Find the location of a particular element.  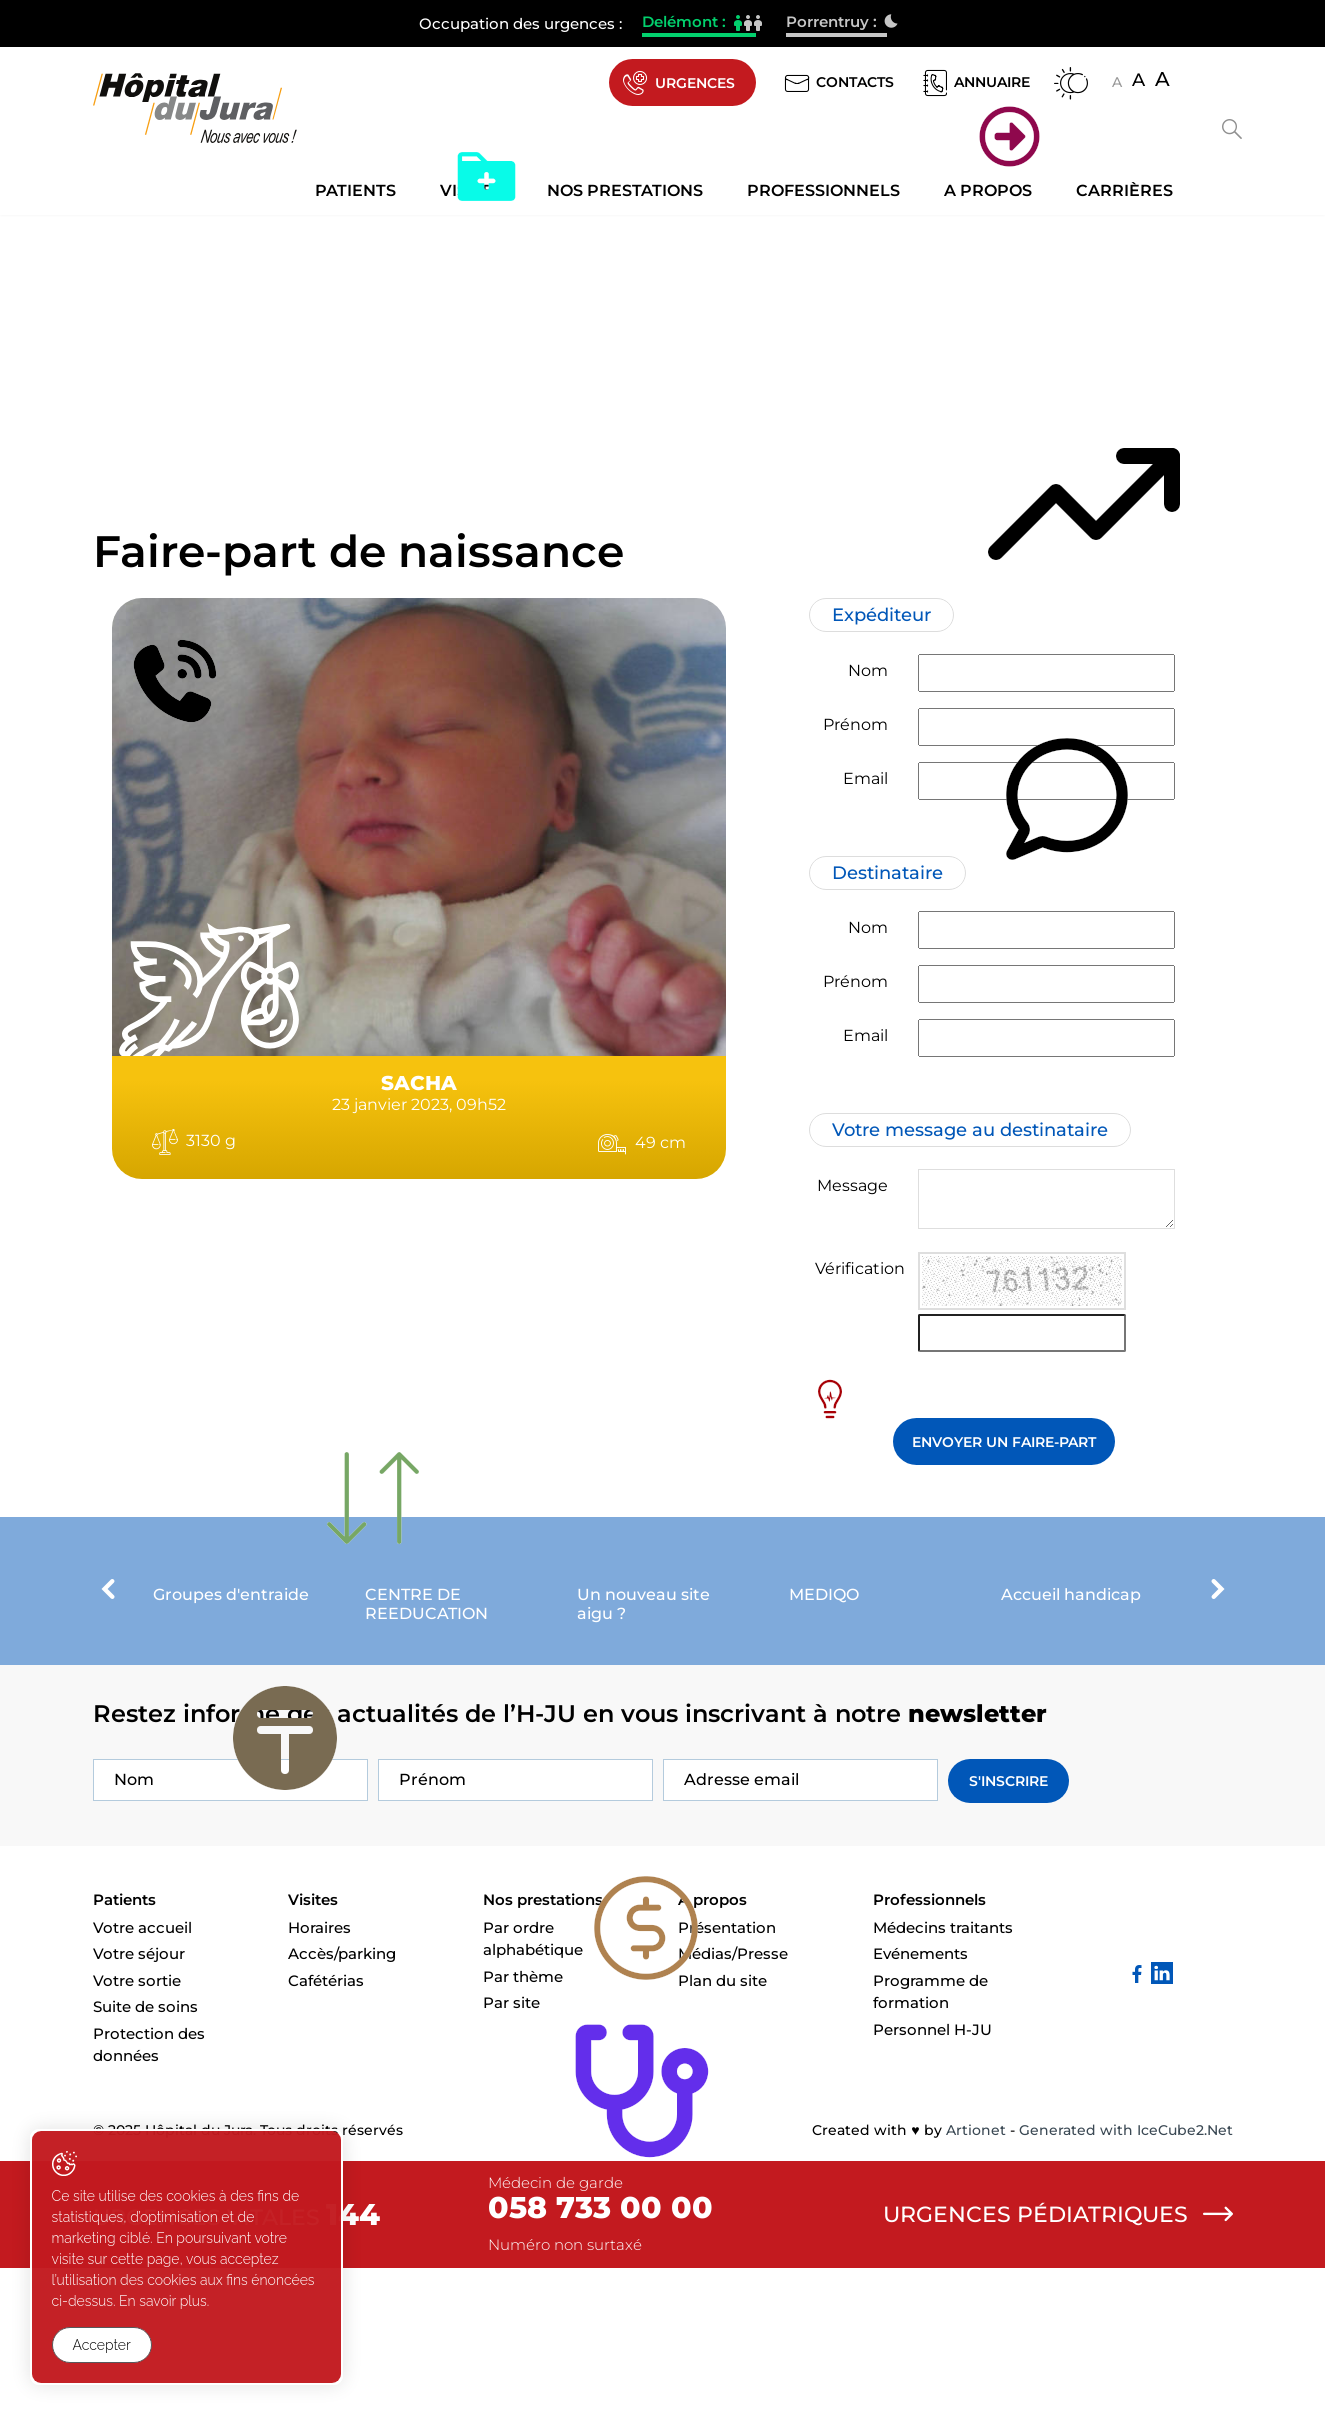

indicates kazakhstani tenge currency is located at coordinates (285, 1738).